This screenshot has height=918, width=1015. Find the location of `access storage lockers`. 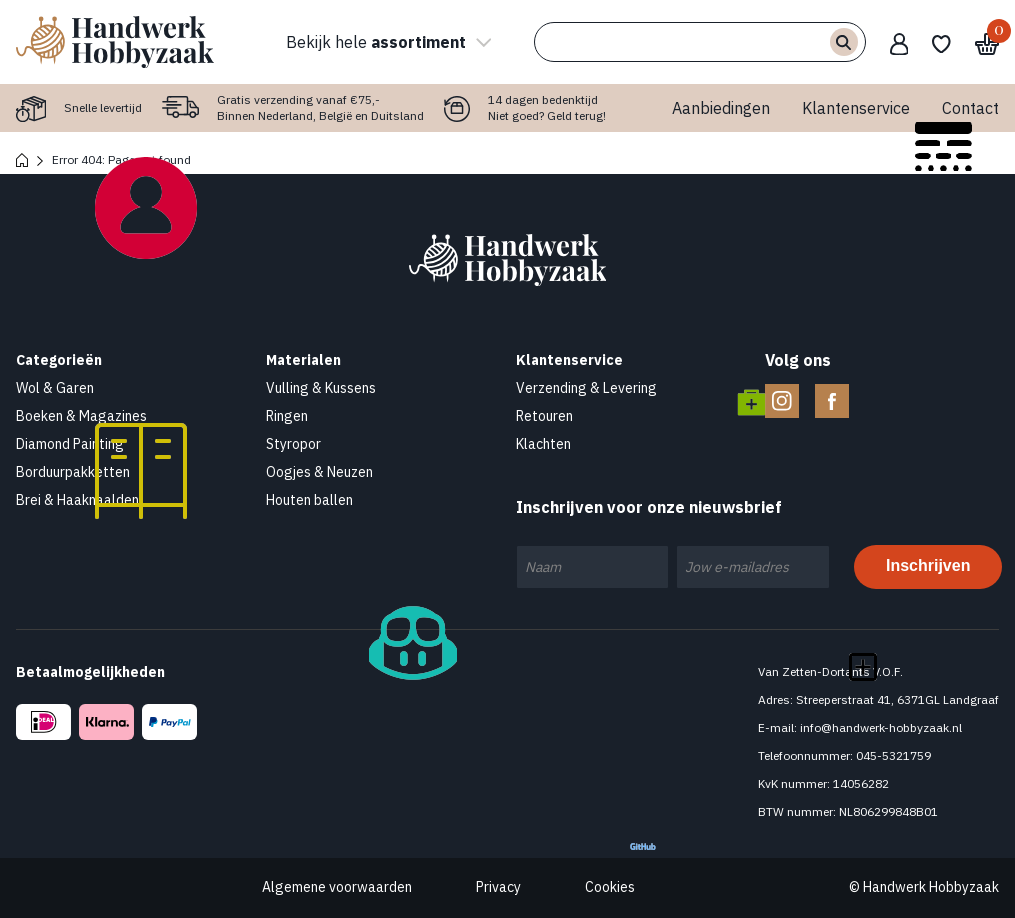

access storage lockers is located at coordinates (141, 469).